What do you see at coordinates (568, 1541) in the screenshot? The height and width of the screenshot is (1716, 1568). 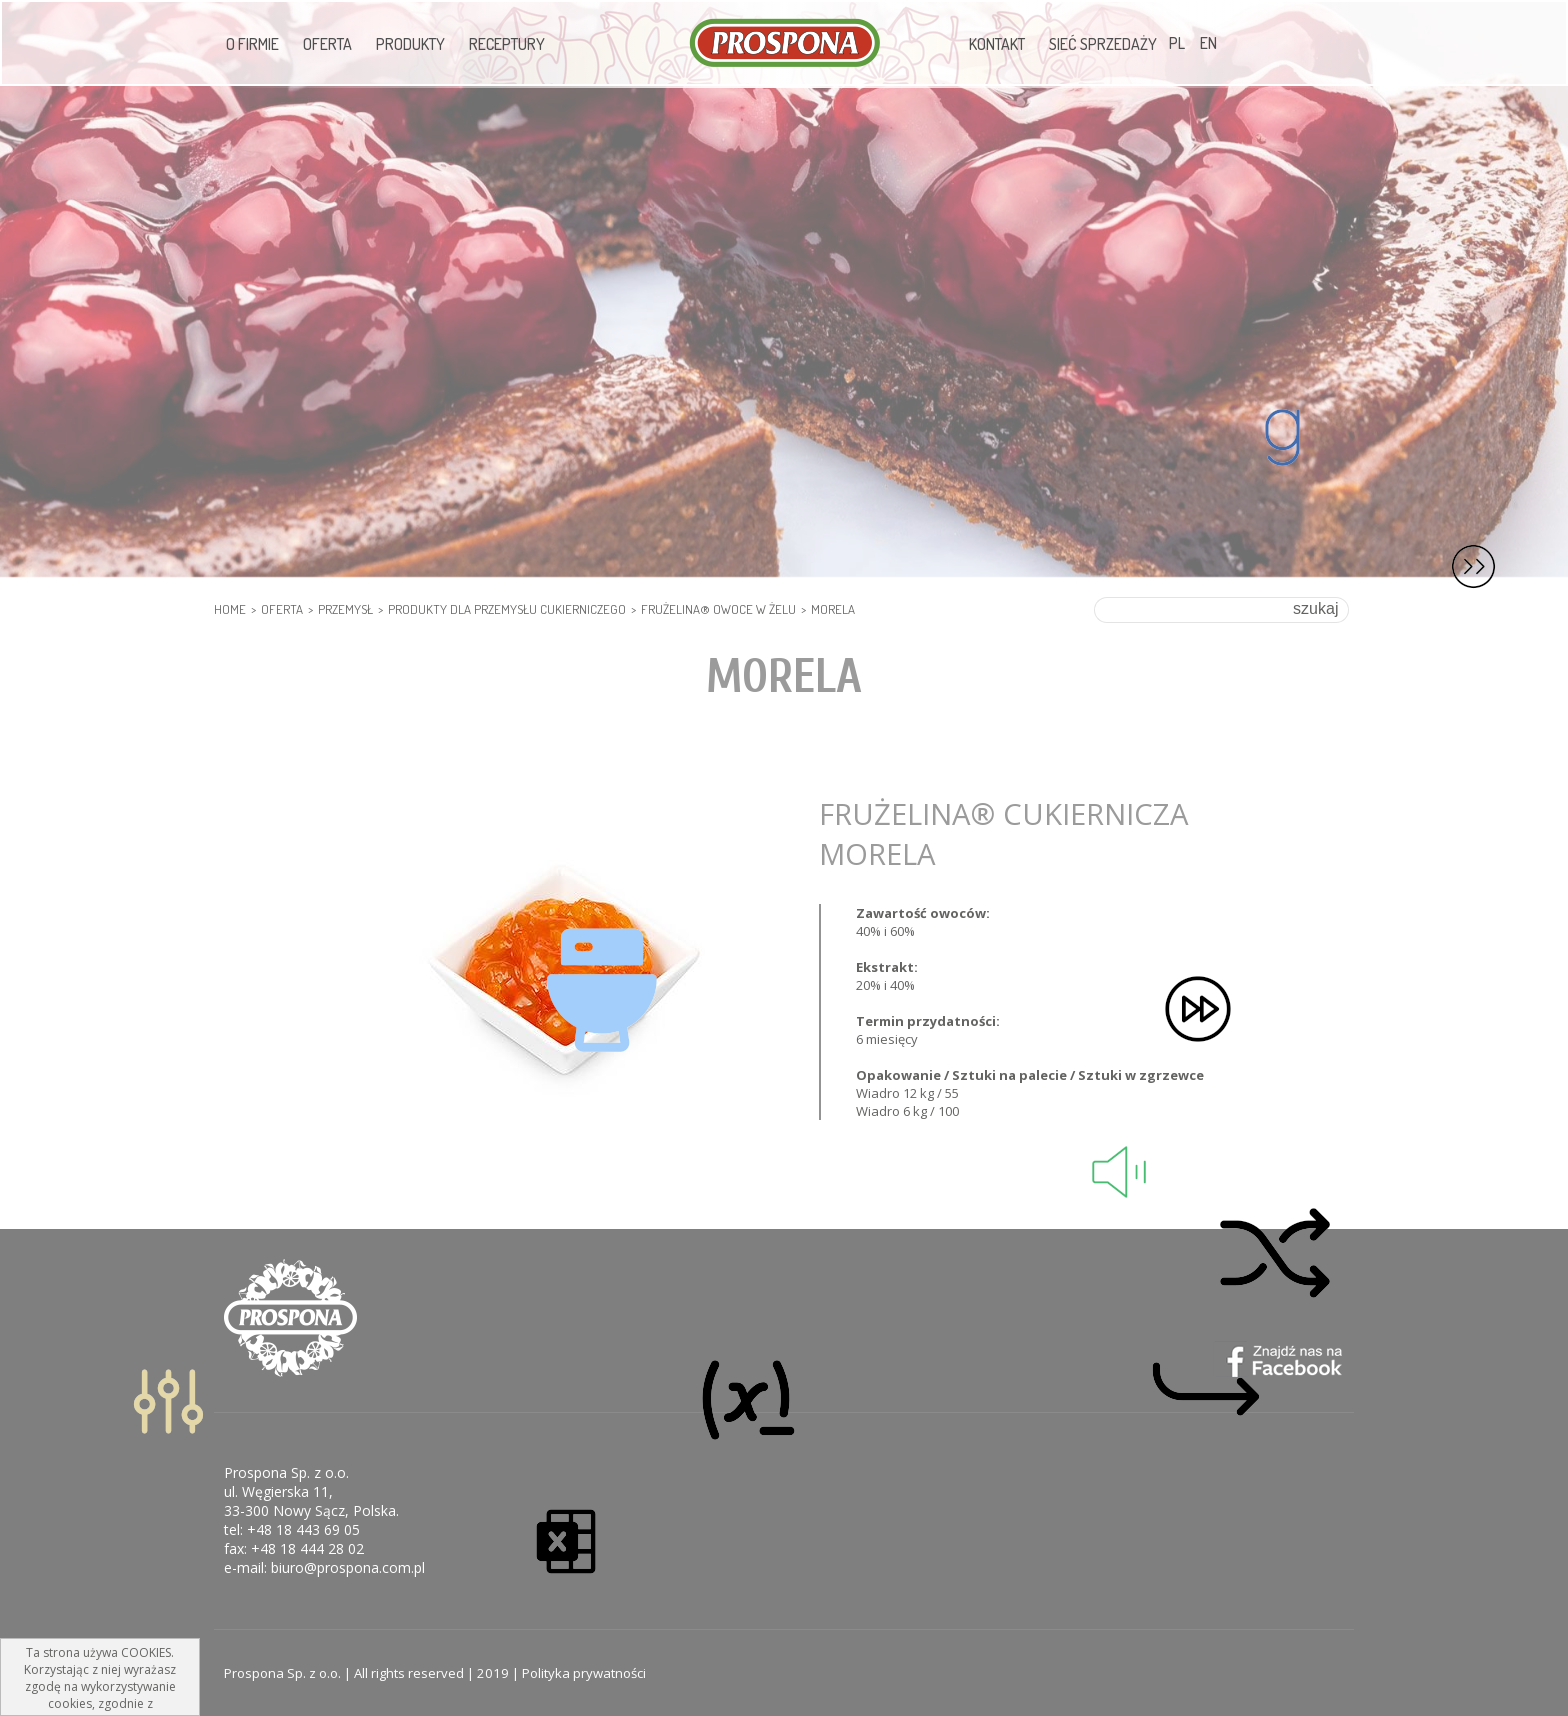 I see `open Microsoft Excel` at bounding box center [568, 1541].